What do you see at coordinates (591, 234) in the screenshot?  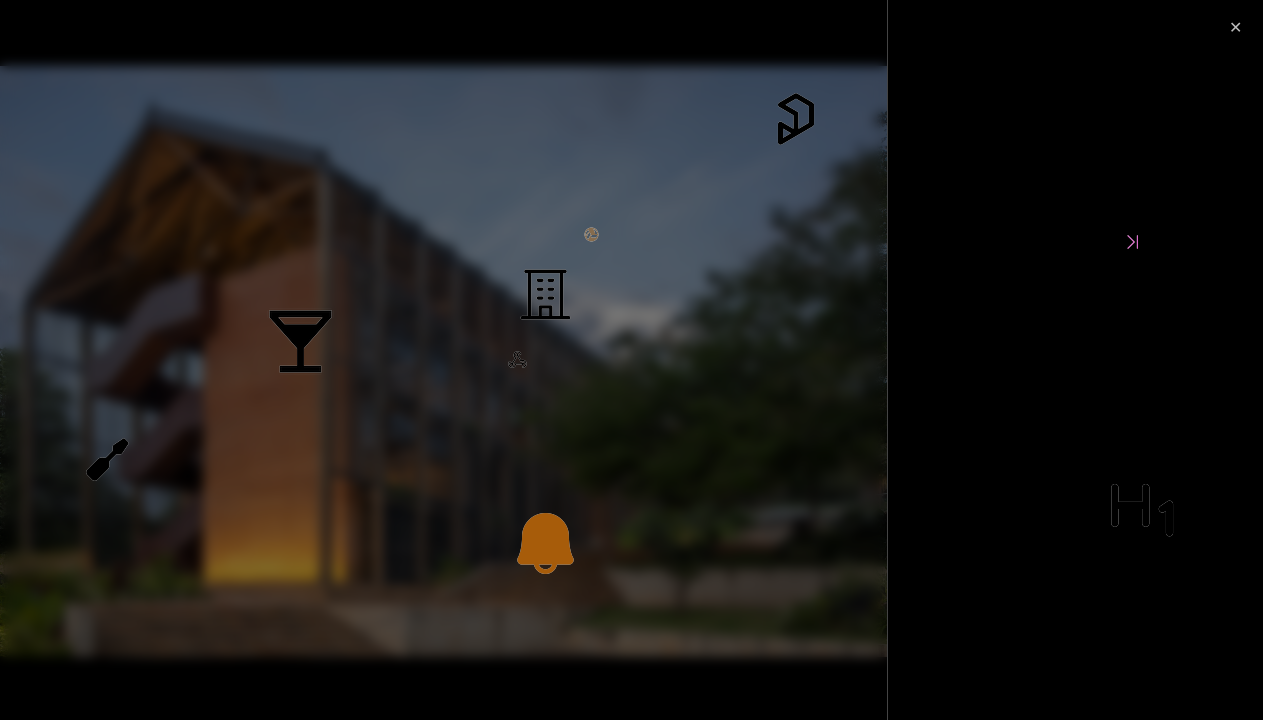 I see `access volleyball or beach sports content` at bounding box center [591, 234].